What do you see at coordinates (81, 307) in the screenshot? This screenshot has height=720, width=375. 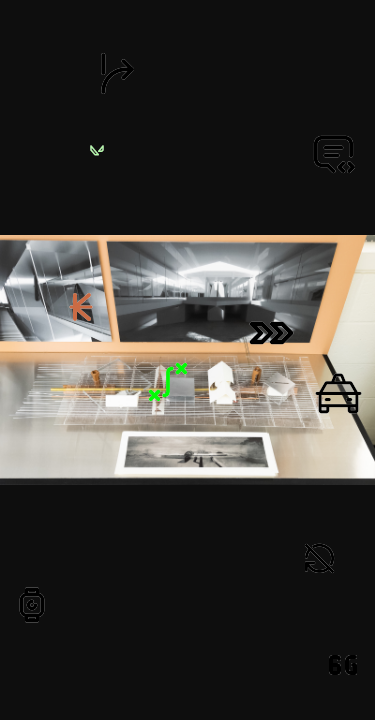 I see `indicates Lao kip currency` at bounding box center [81, 307].